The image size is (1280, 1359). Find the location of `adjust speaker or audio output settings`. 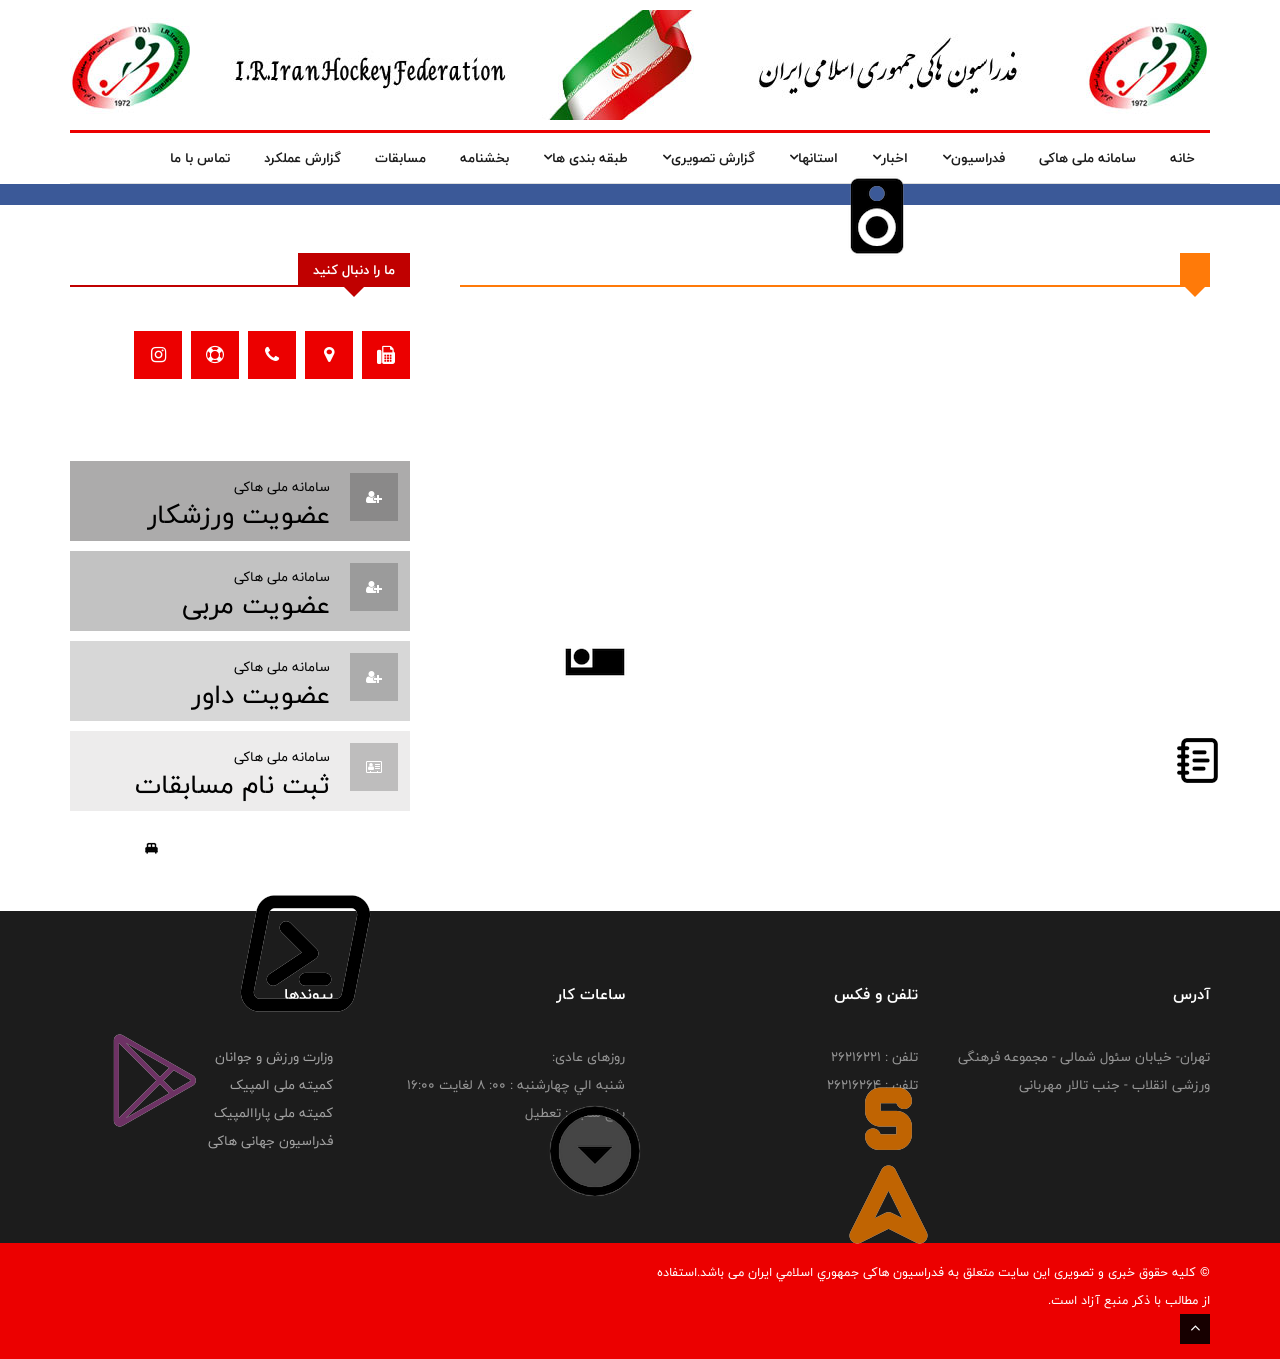

adjust speaker or audio output settings is located at coordinates (877, 216).